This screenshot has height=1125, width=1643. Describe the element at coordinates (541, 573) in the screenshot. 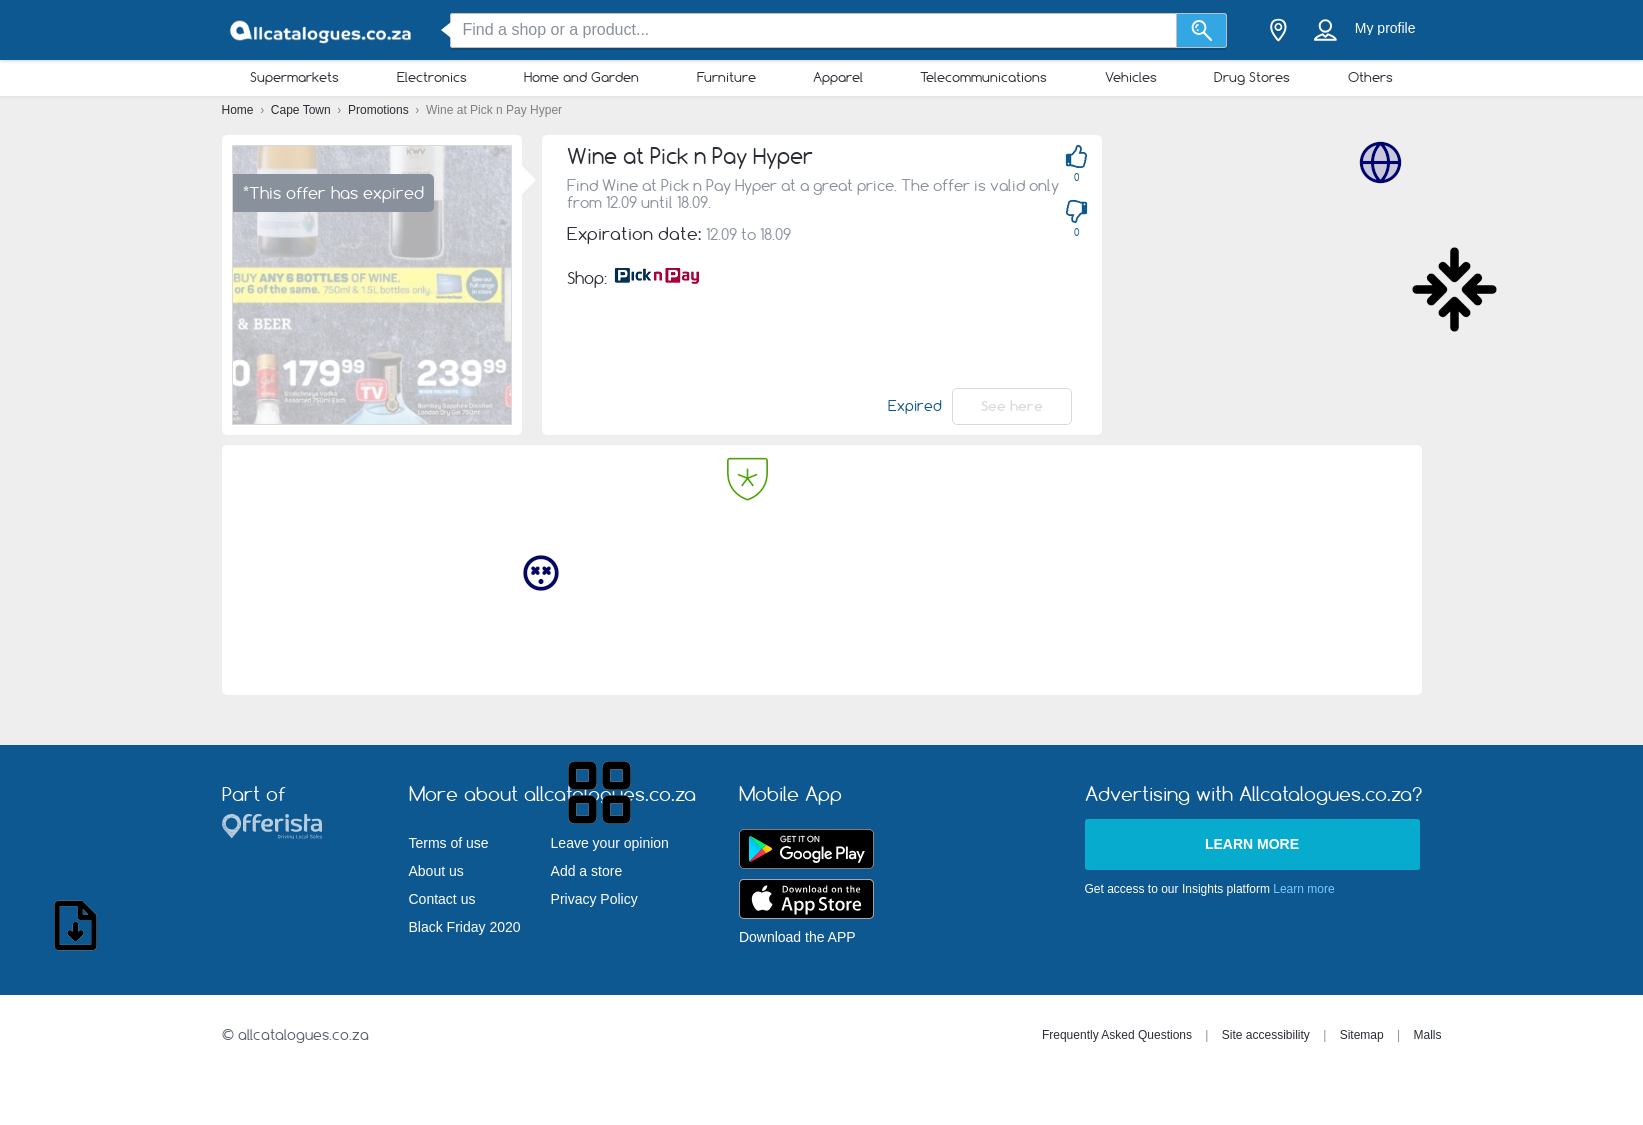

I see `indicates an error or failed action` at that location.